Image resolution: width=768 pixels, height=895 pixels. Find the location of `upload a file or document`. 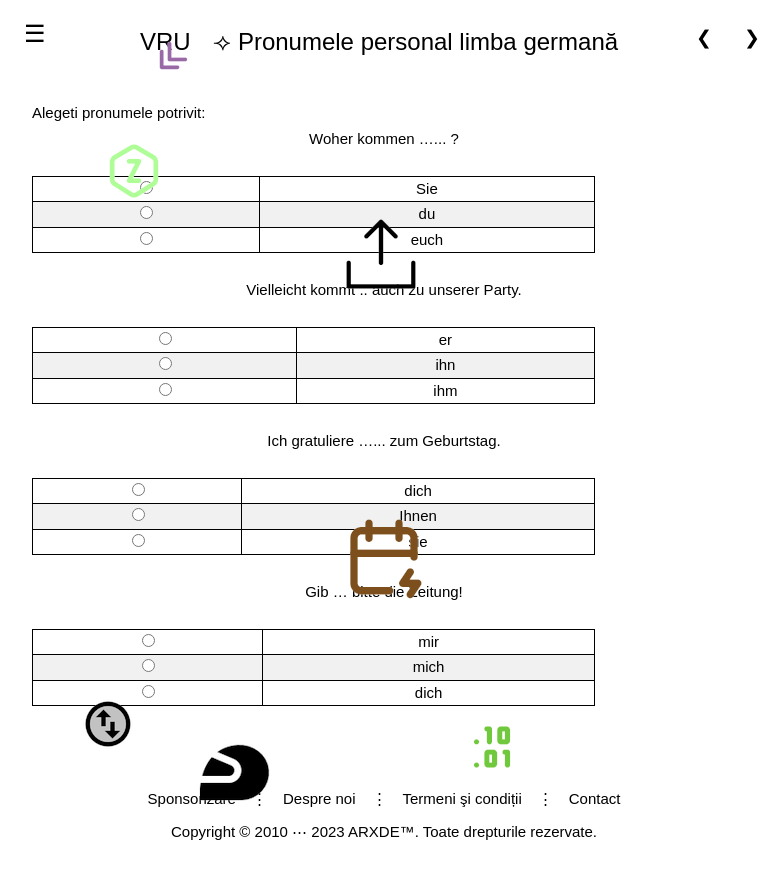

upload a file or document is located at coordinates (381, 257).